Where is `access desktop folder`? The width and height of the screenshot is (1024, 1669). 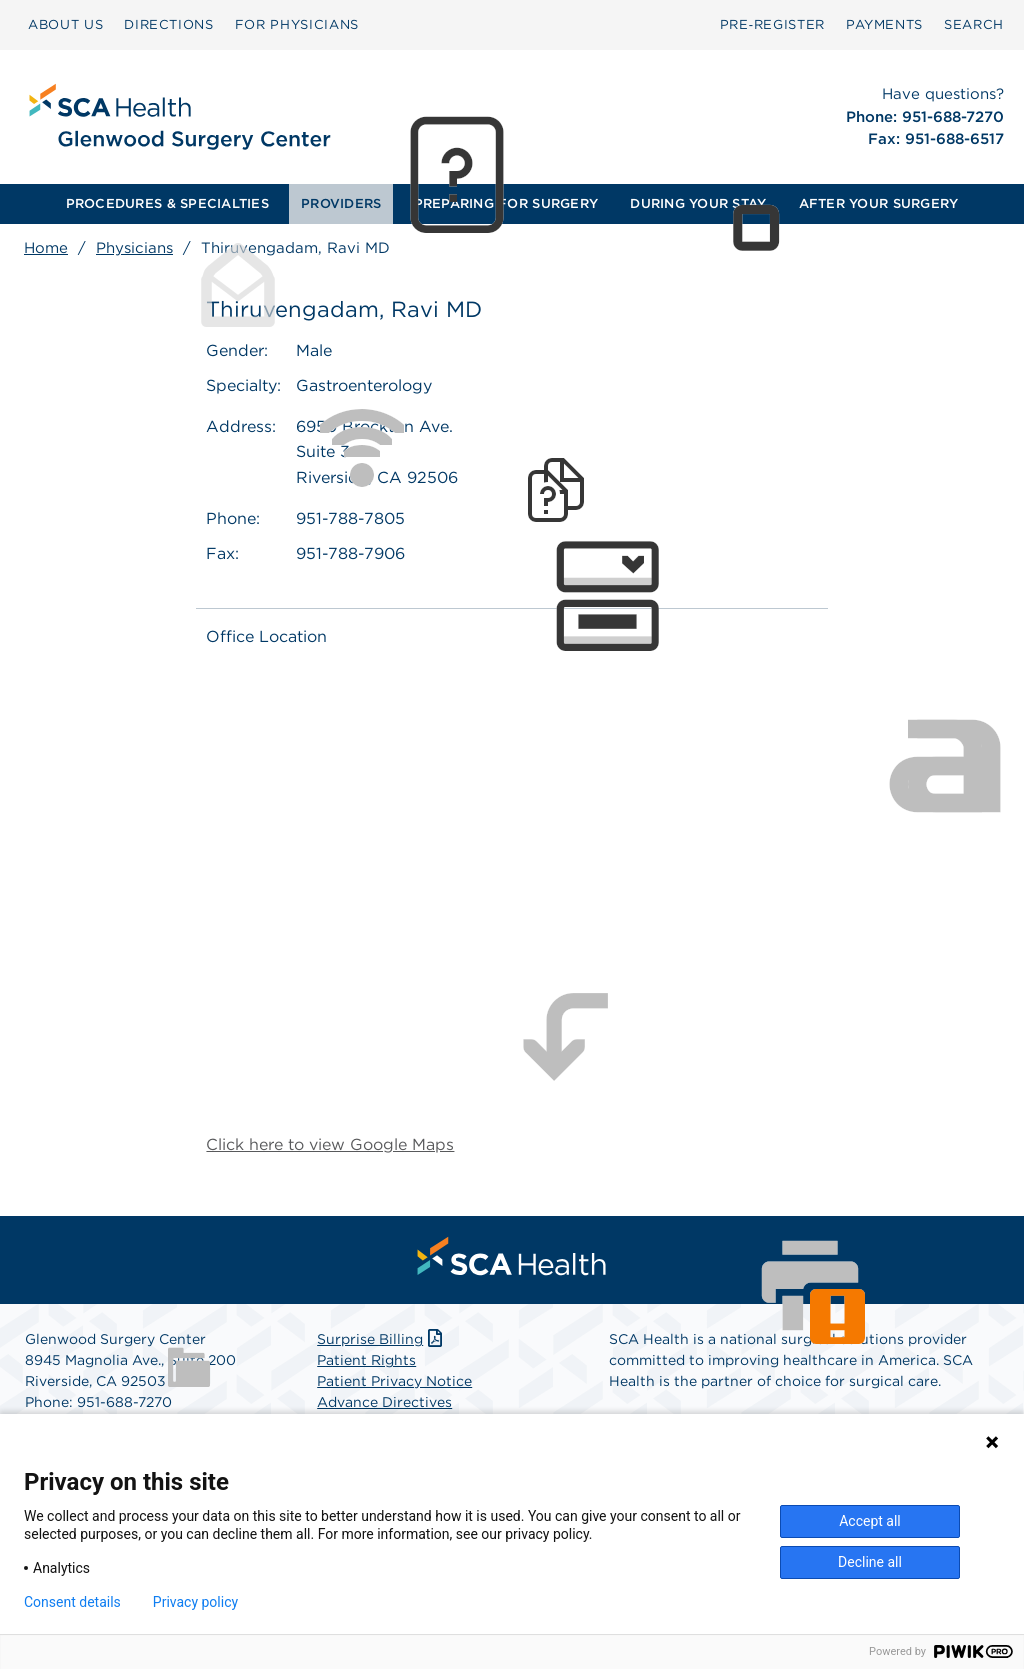
access desktop folder is located at coordinates (189, 1366).